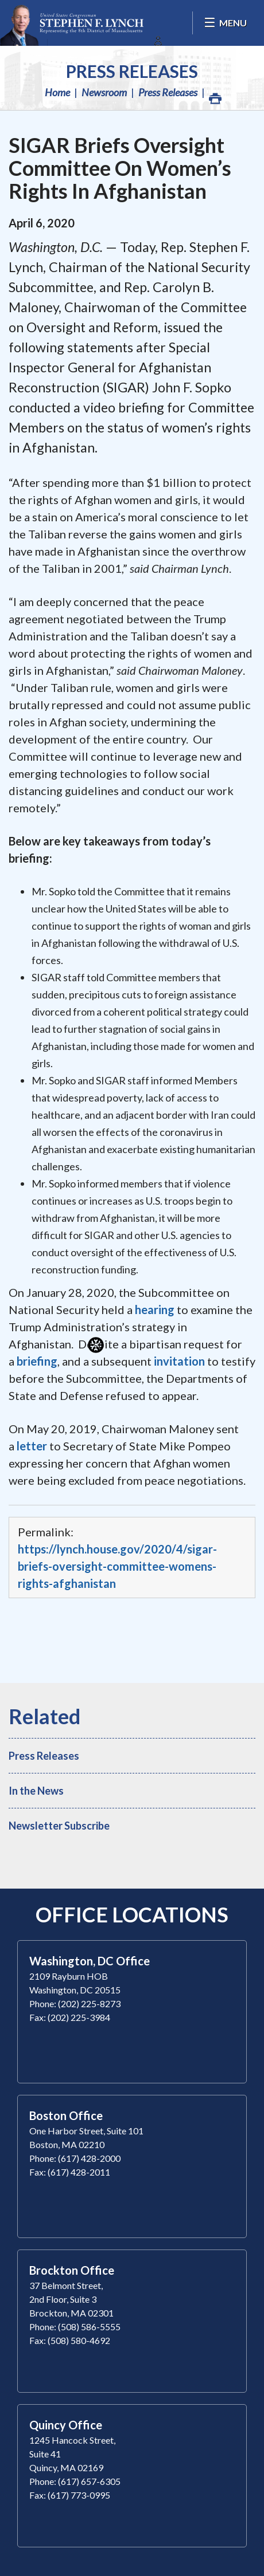  Describe the element at coordinates (158, 41) in the screenshot. I see `view your profile` at that location.